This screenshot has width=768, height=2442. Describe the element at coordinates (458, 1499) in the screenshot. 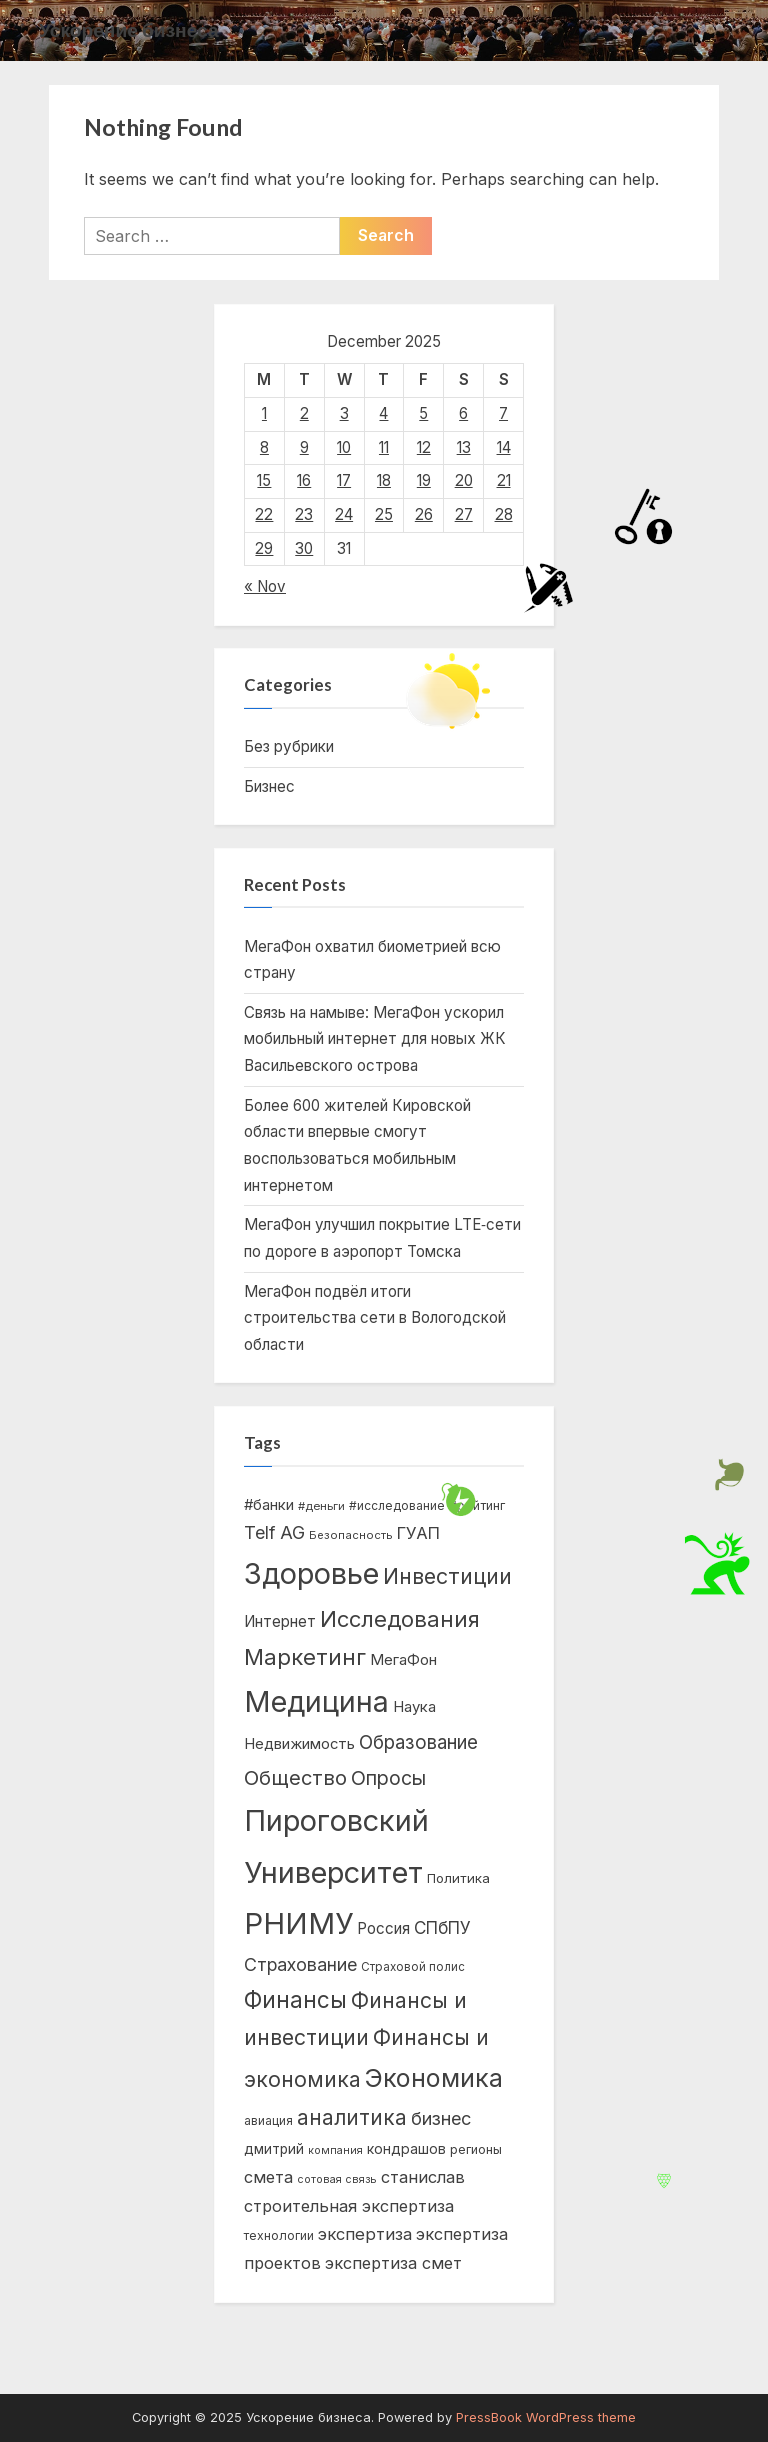

I see `activate an explosive or power attack ability` at that location.